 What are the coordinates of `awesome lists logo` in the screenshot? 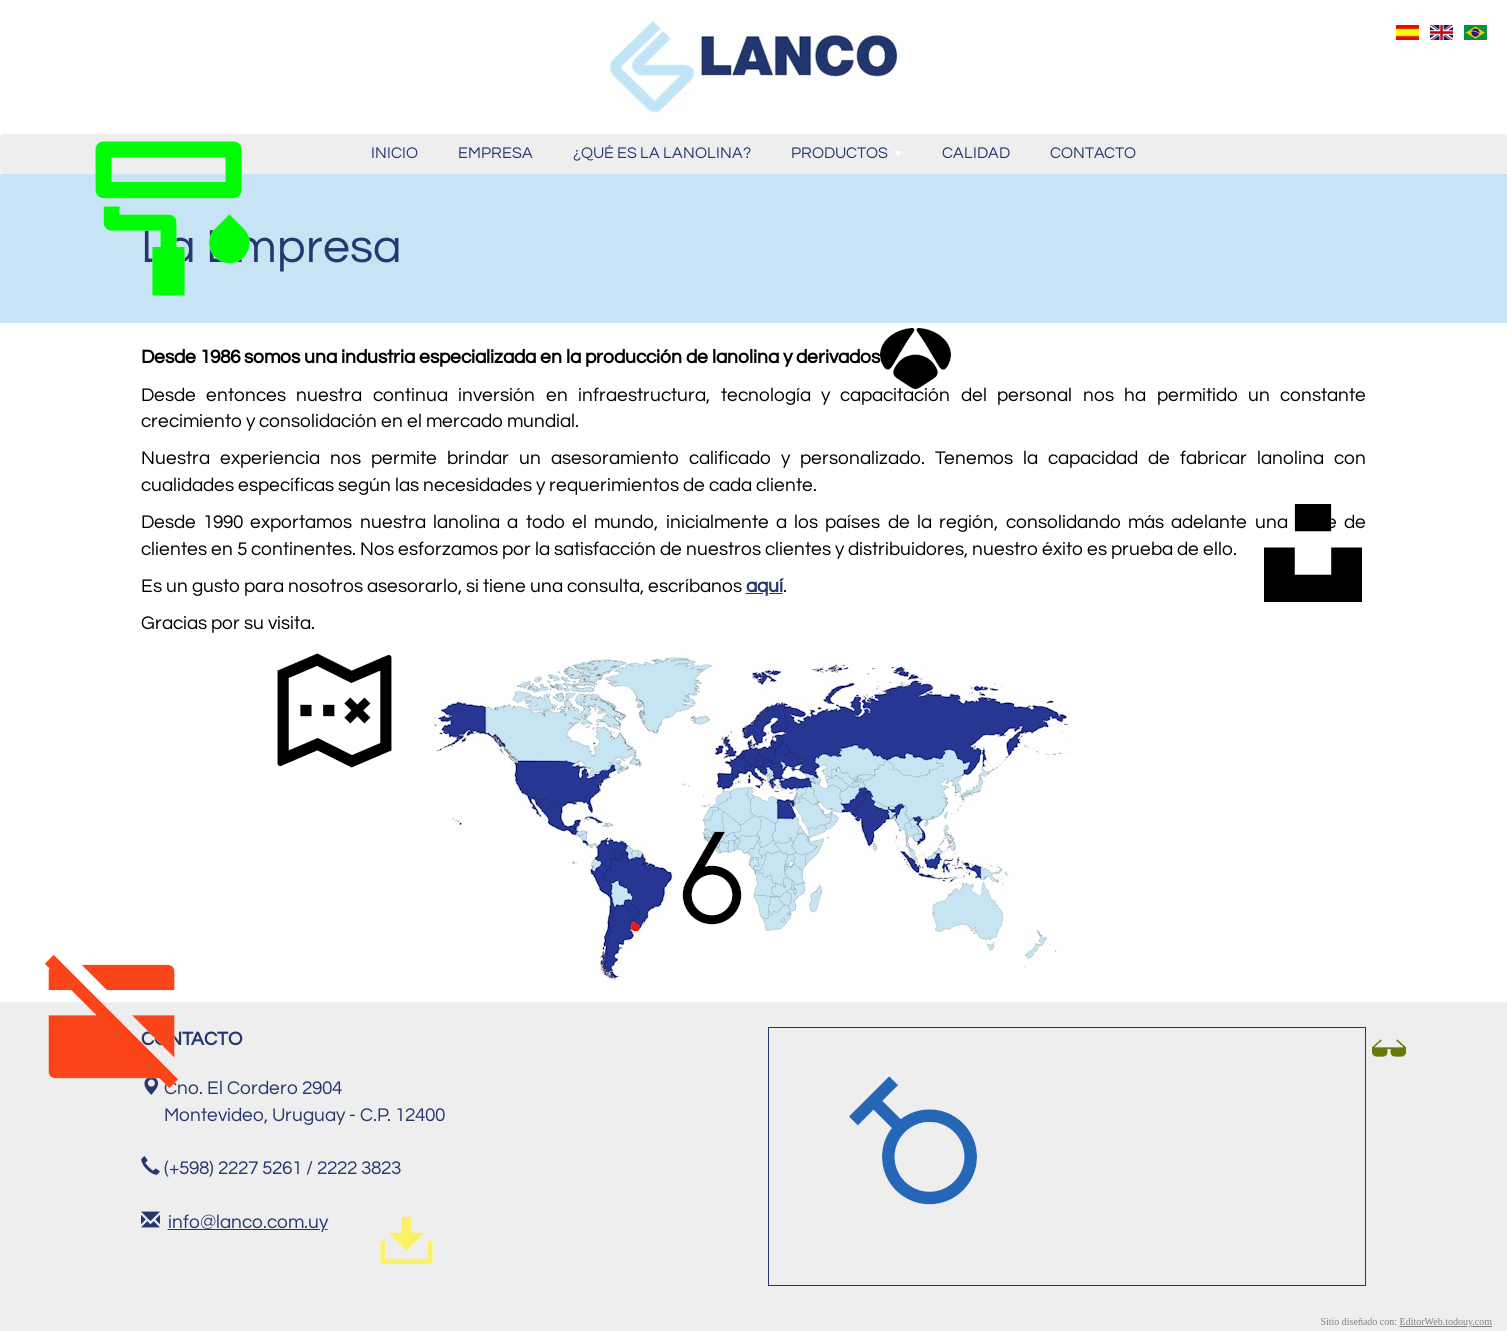 It's located at (1389, 1048).